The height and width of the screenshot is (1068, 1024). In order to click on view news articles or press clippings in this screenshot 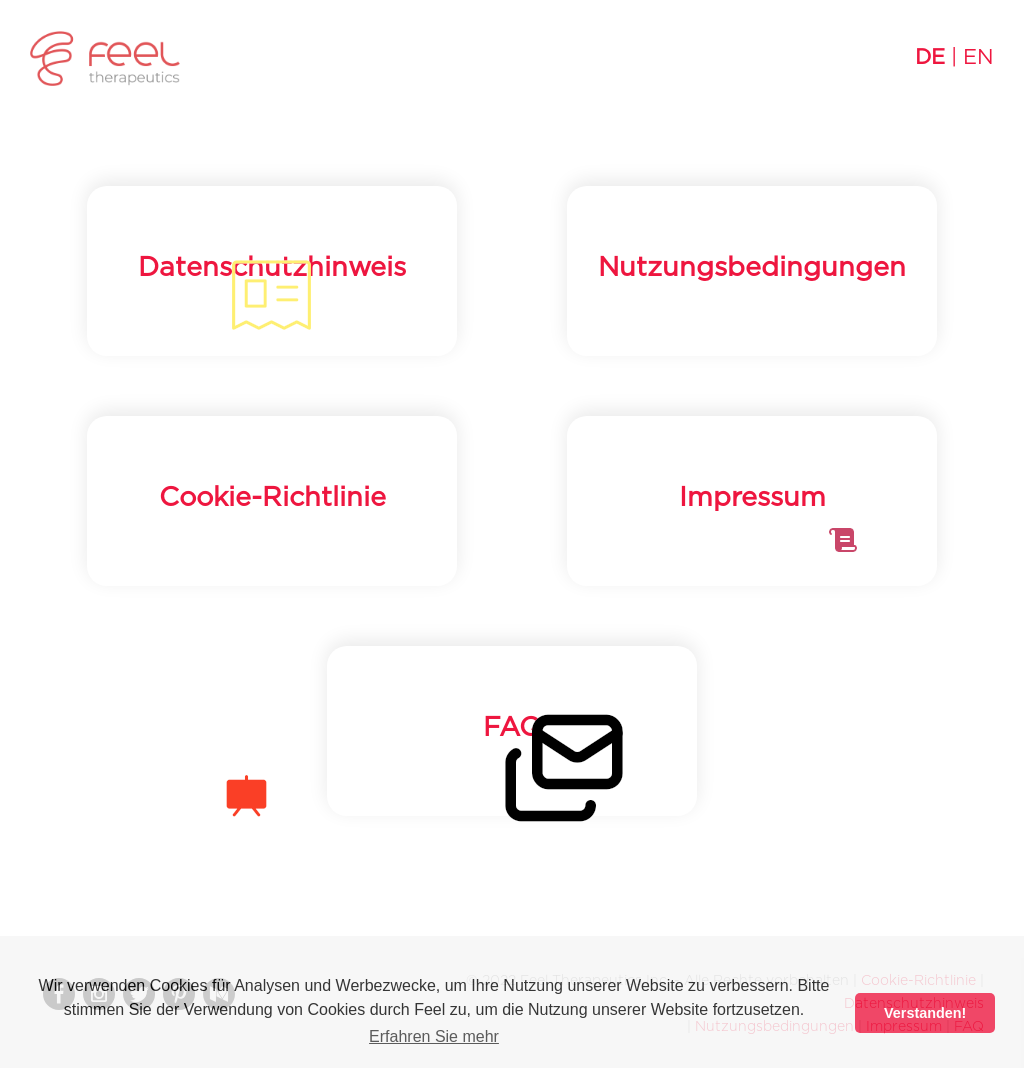, I will do `click(271, 293)`.